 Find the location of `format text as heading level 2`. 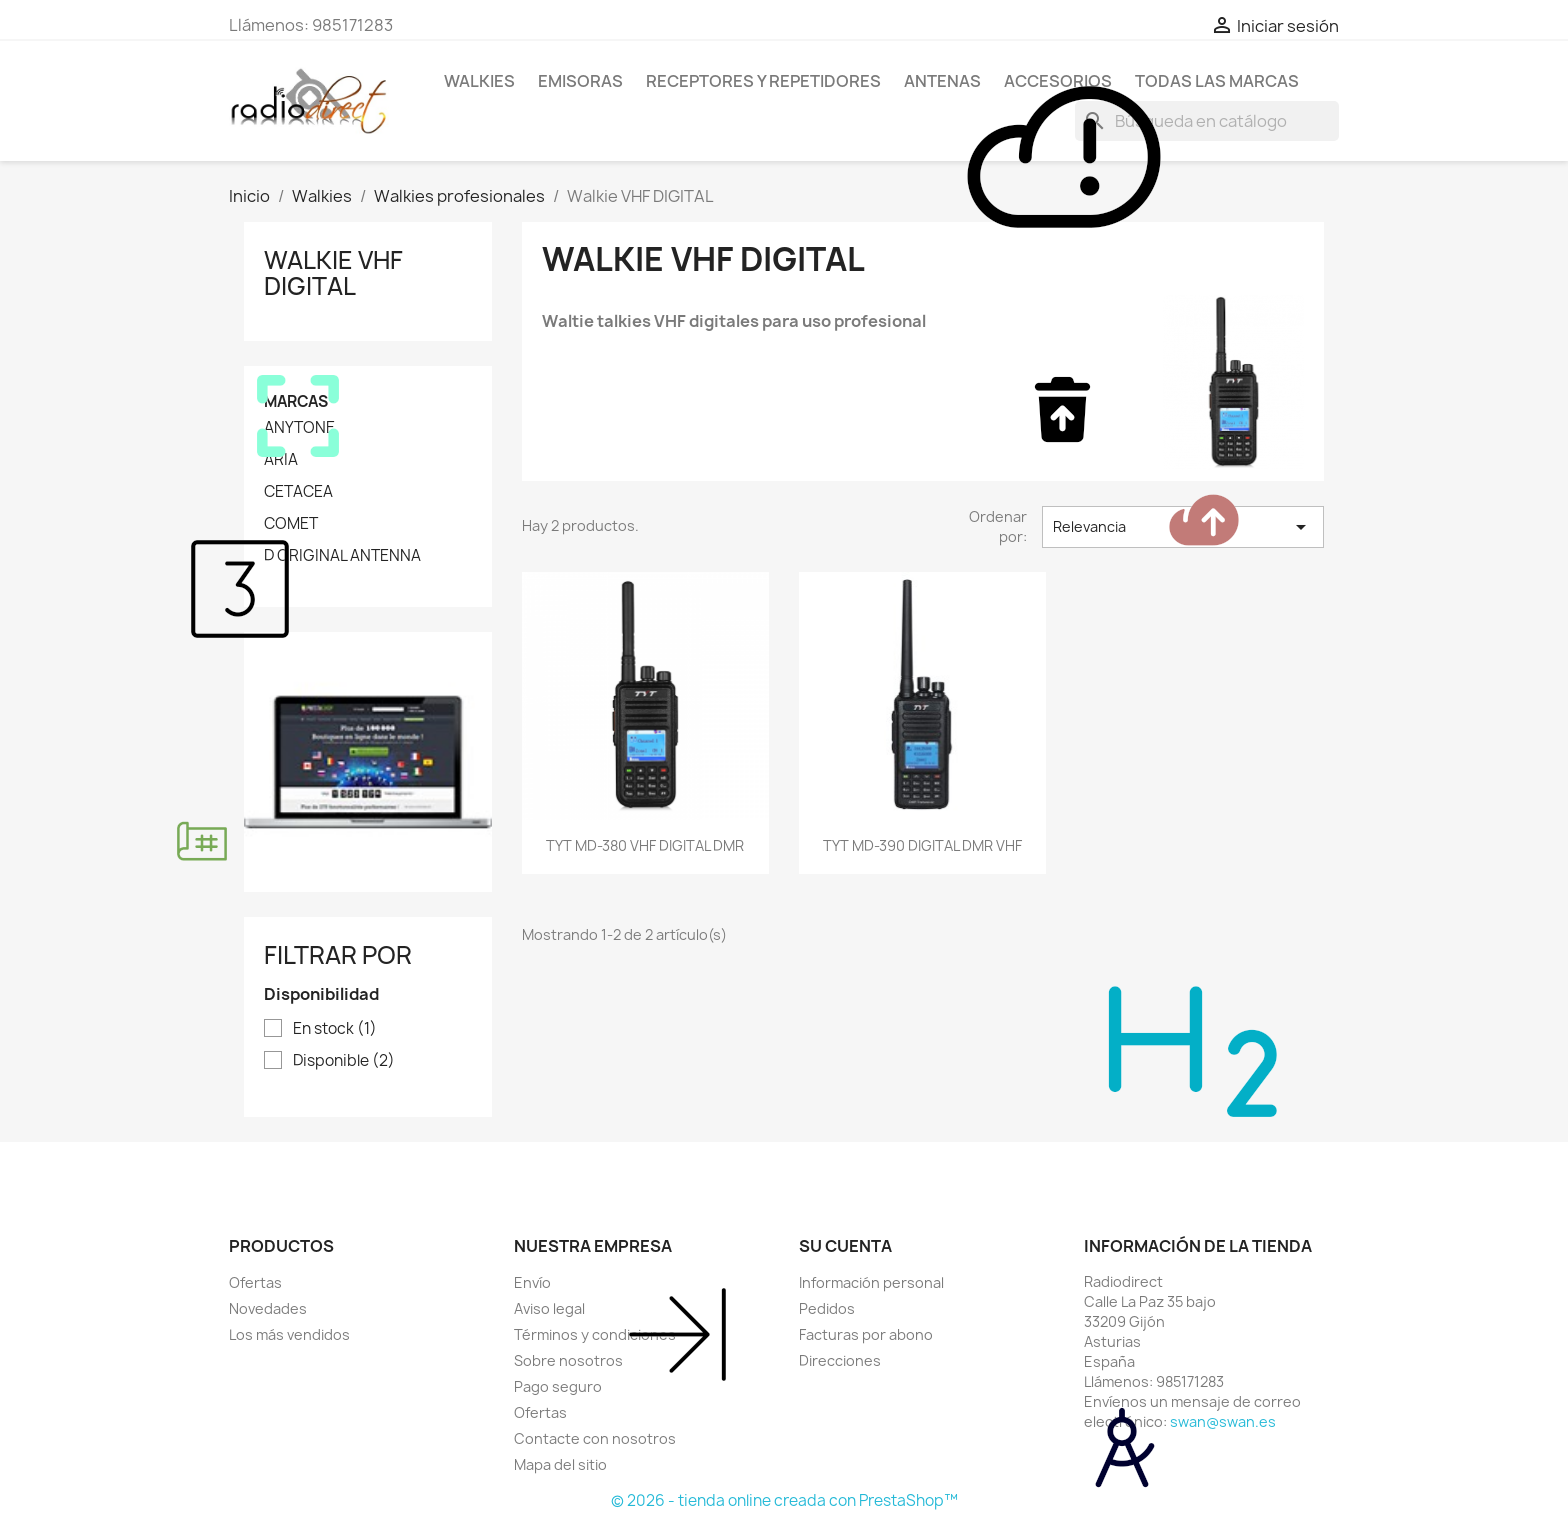

format text as heading level 2 is located at coordinates (1183, 1048).